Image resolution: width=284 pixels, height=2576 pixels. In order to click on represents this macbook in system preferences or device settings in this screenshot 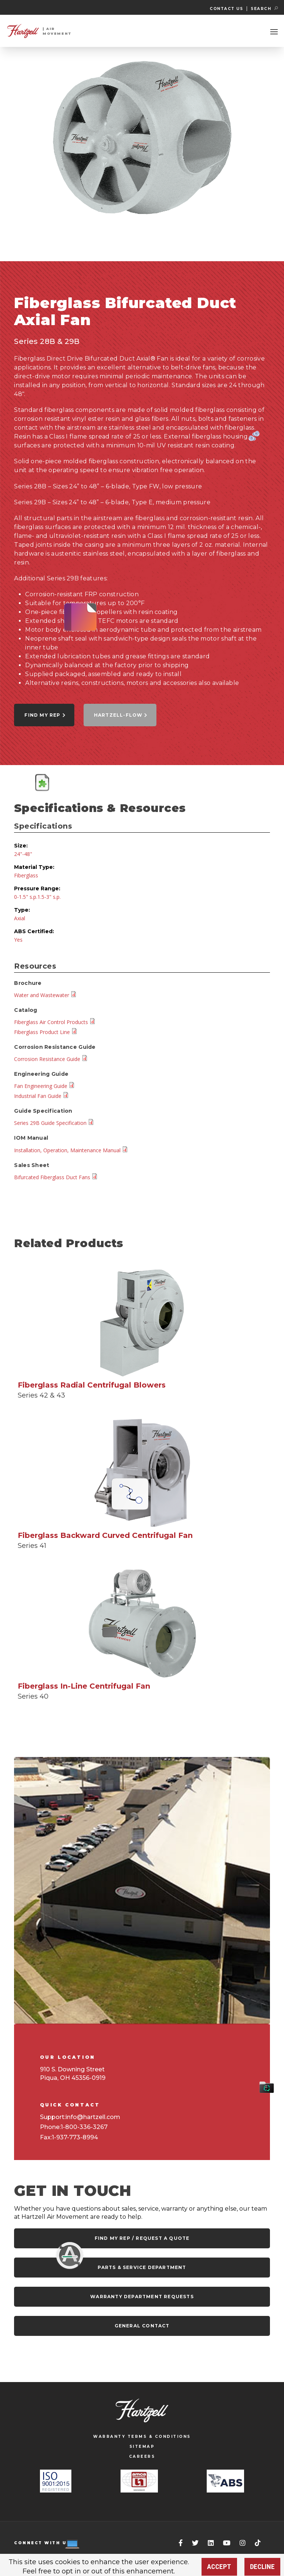, I will do `click(72, 2543)`.